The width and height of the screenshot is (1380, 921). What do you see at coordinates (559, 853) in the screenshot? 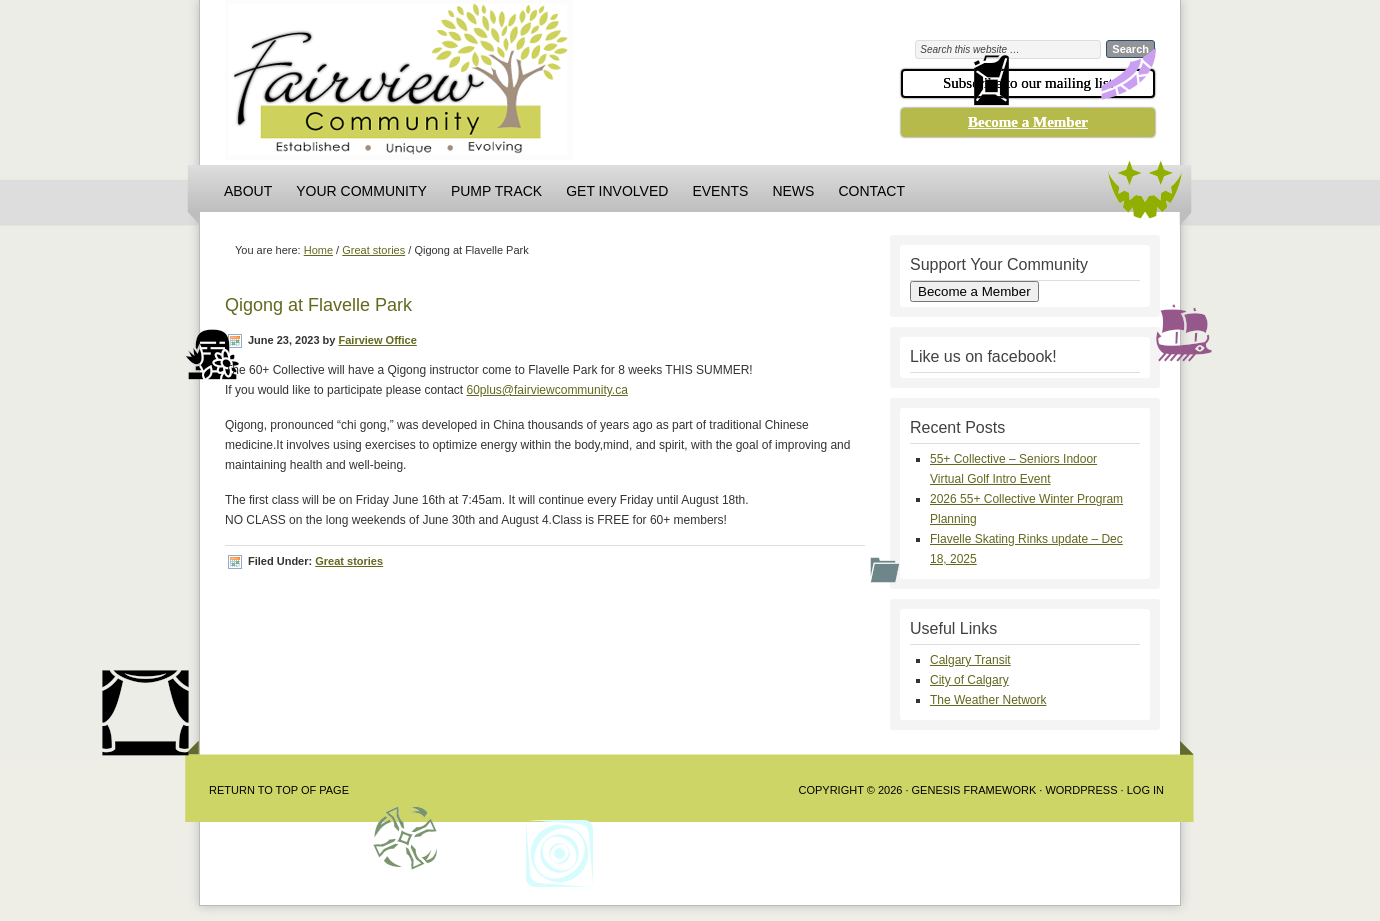
I see `abstract decorative element or game asset` at bounding box center [559, 853].